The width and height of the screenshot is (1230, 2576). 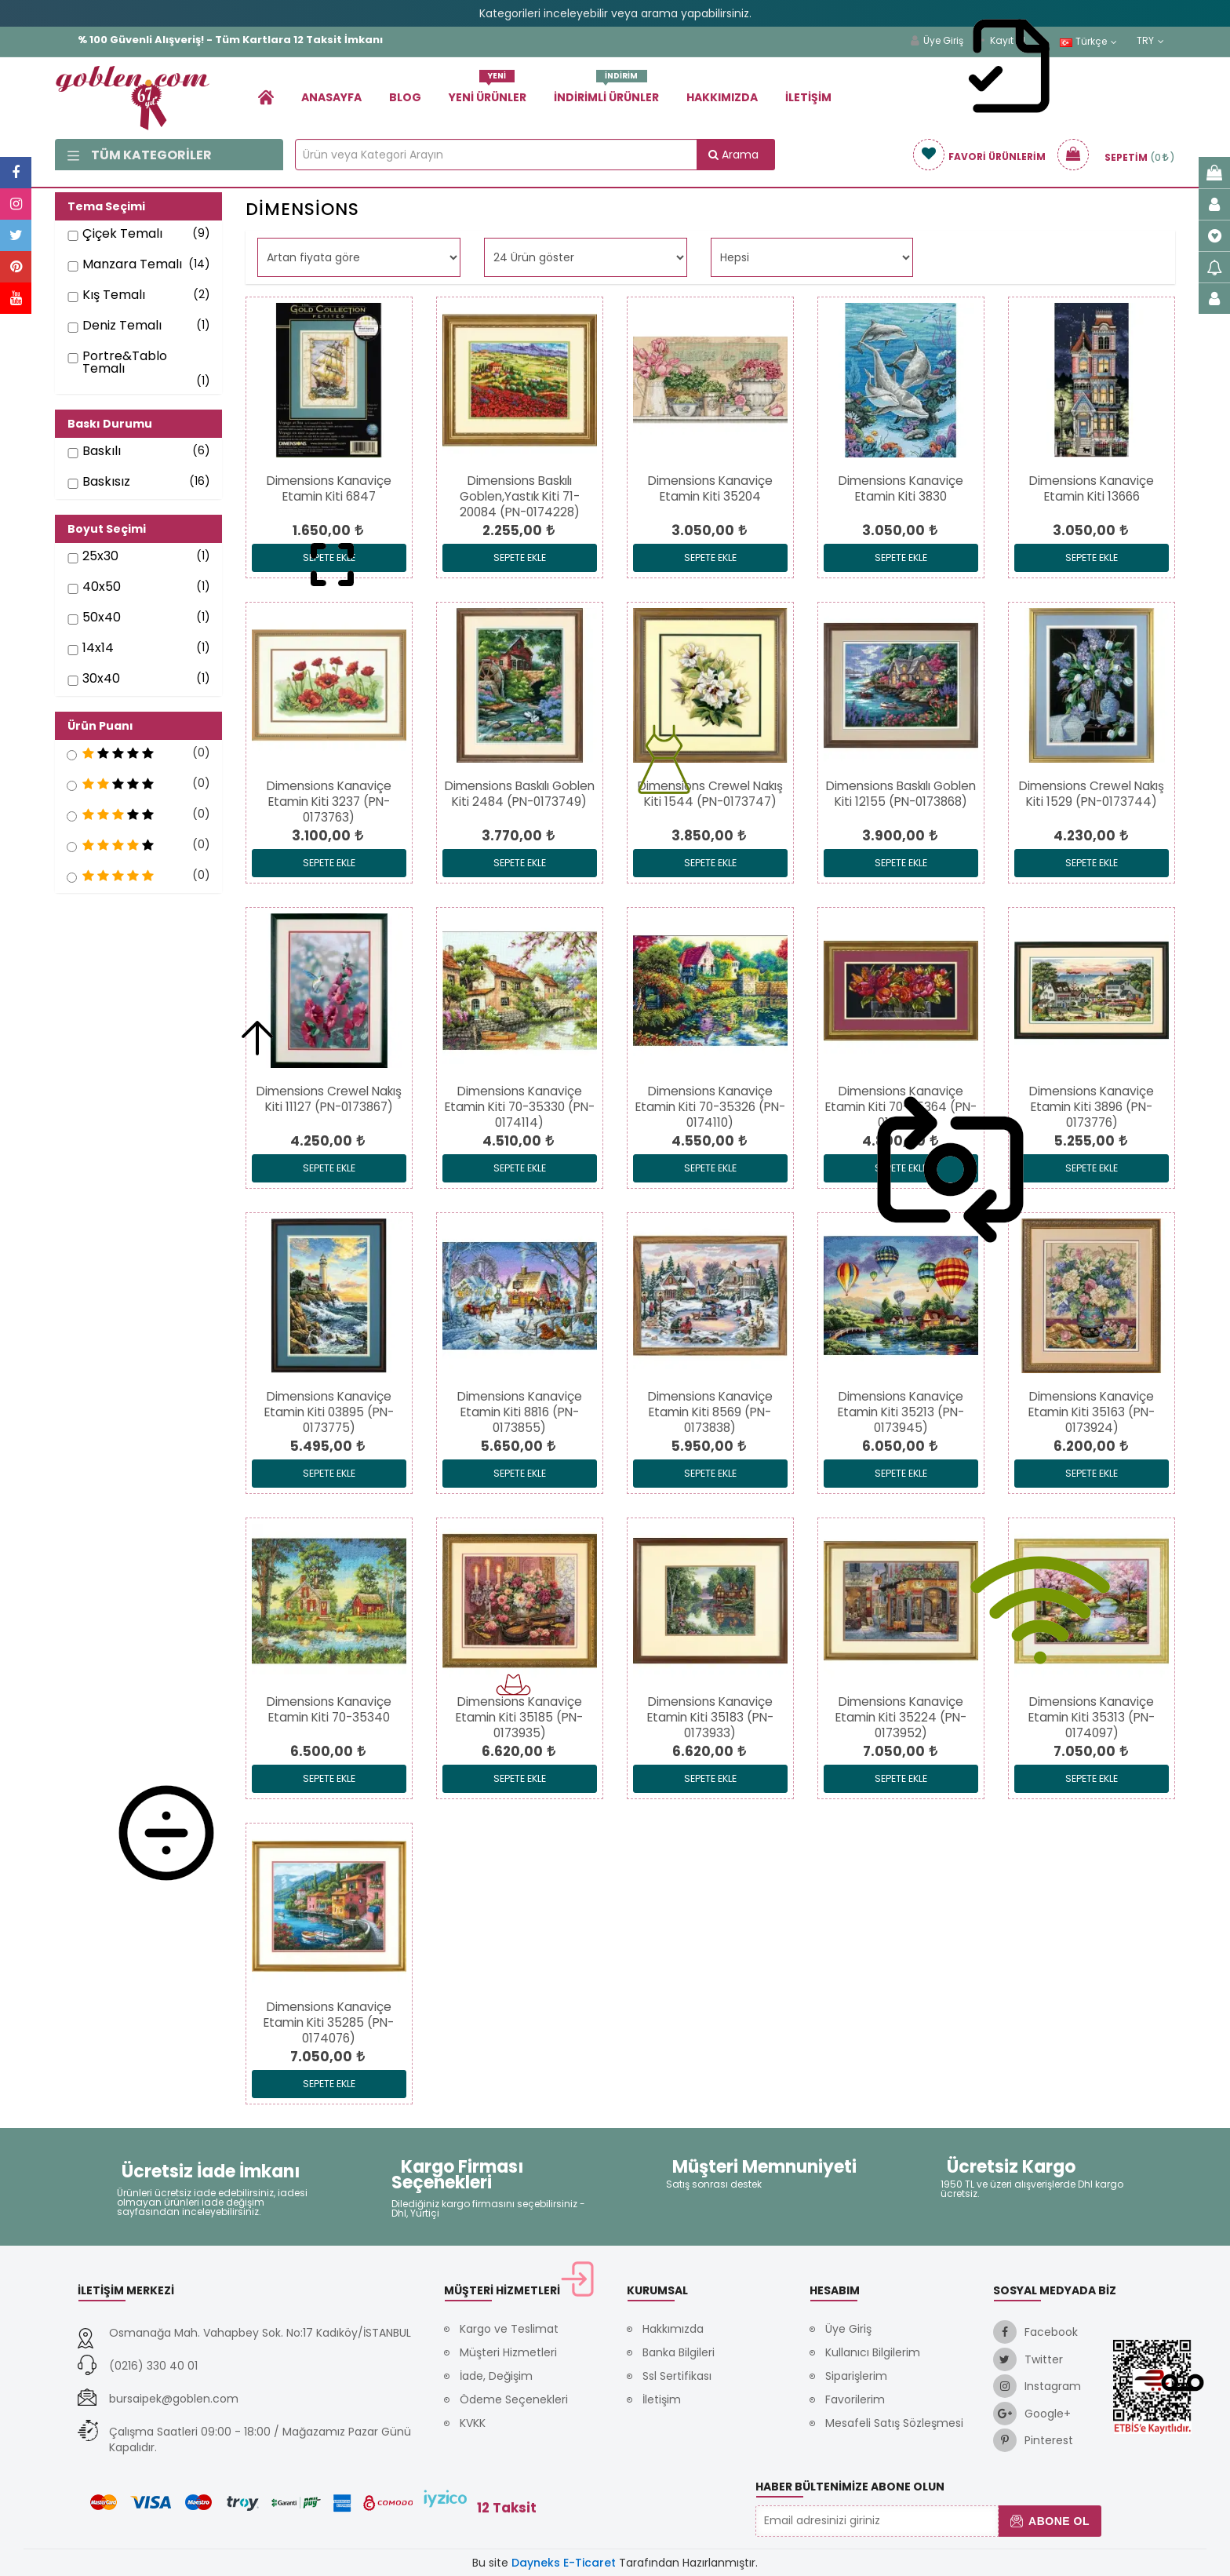 What do you see at coordinates (257, 1038) in the screenshot?
I see `move item up in a list` at bounding box center [257, 1038].